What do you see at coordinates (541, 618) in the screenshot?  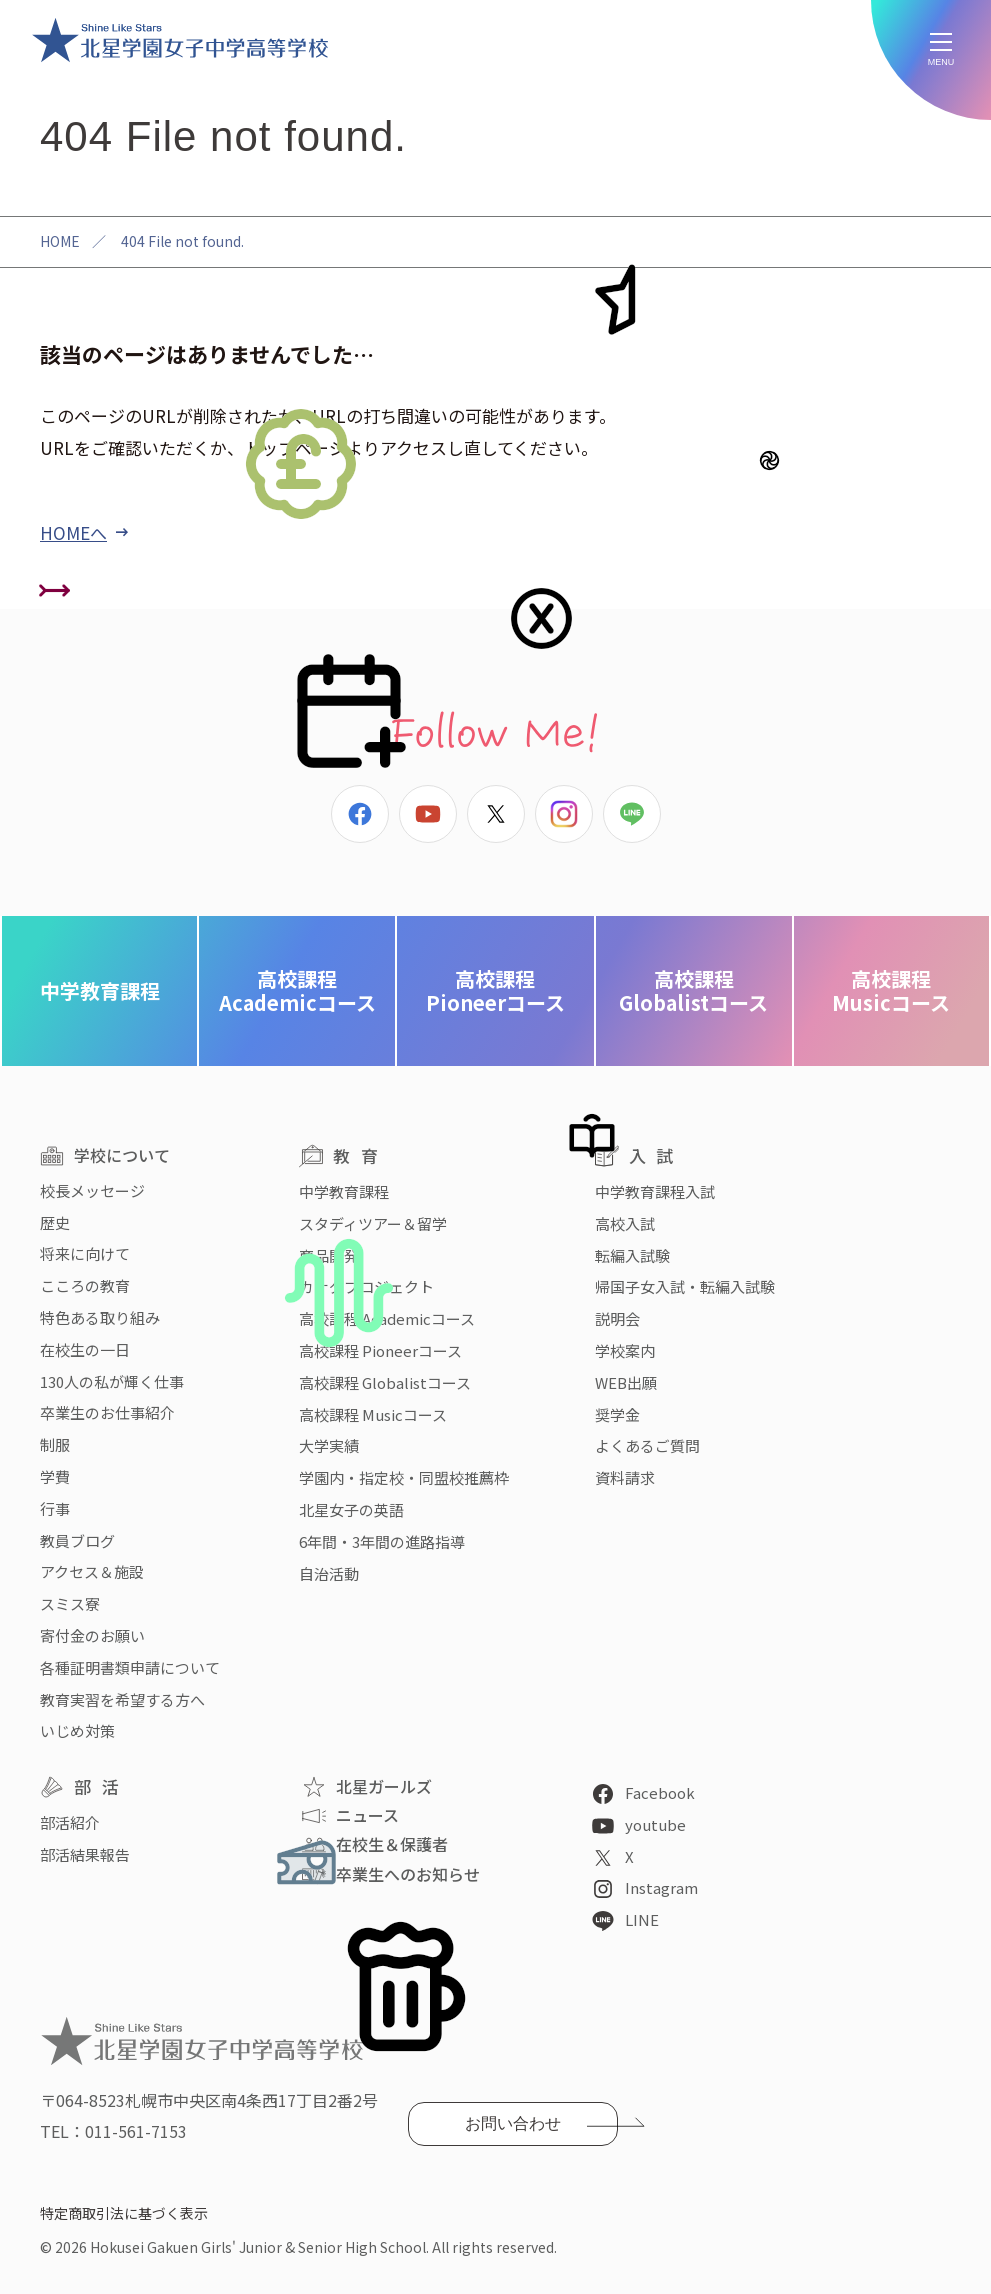 I see `xbox x button indicator` at bounding box center [541, 618].